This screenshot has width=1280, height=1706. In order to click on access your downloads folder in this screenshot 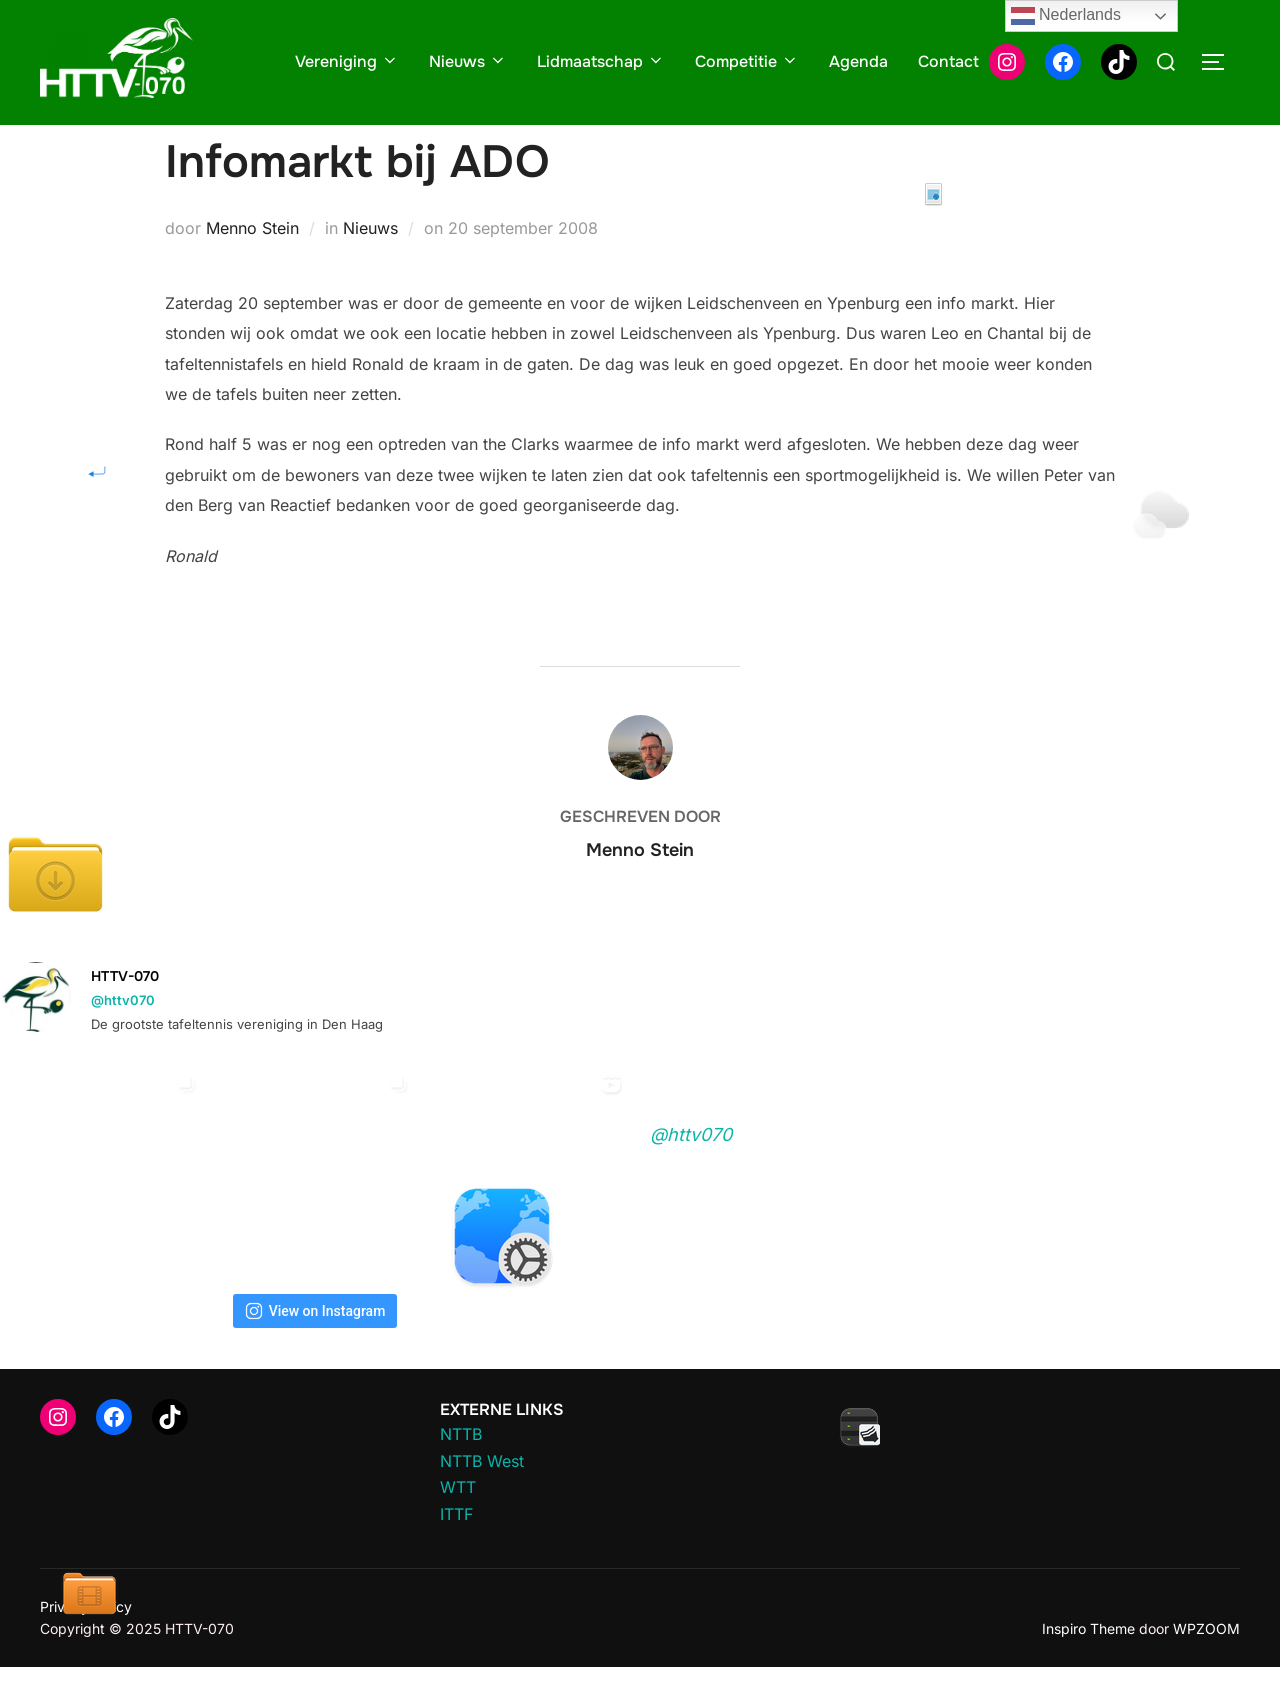, I will do `click(55, 874)`.